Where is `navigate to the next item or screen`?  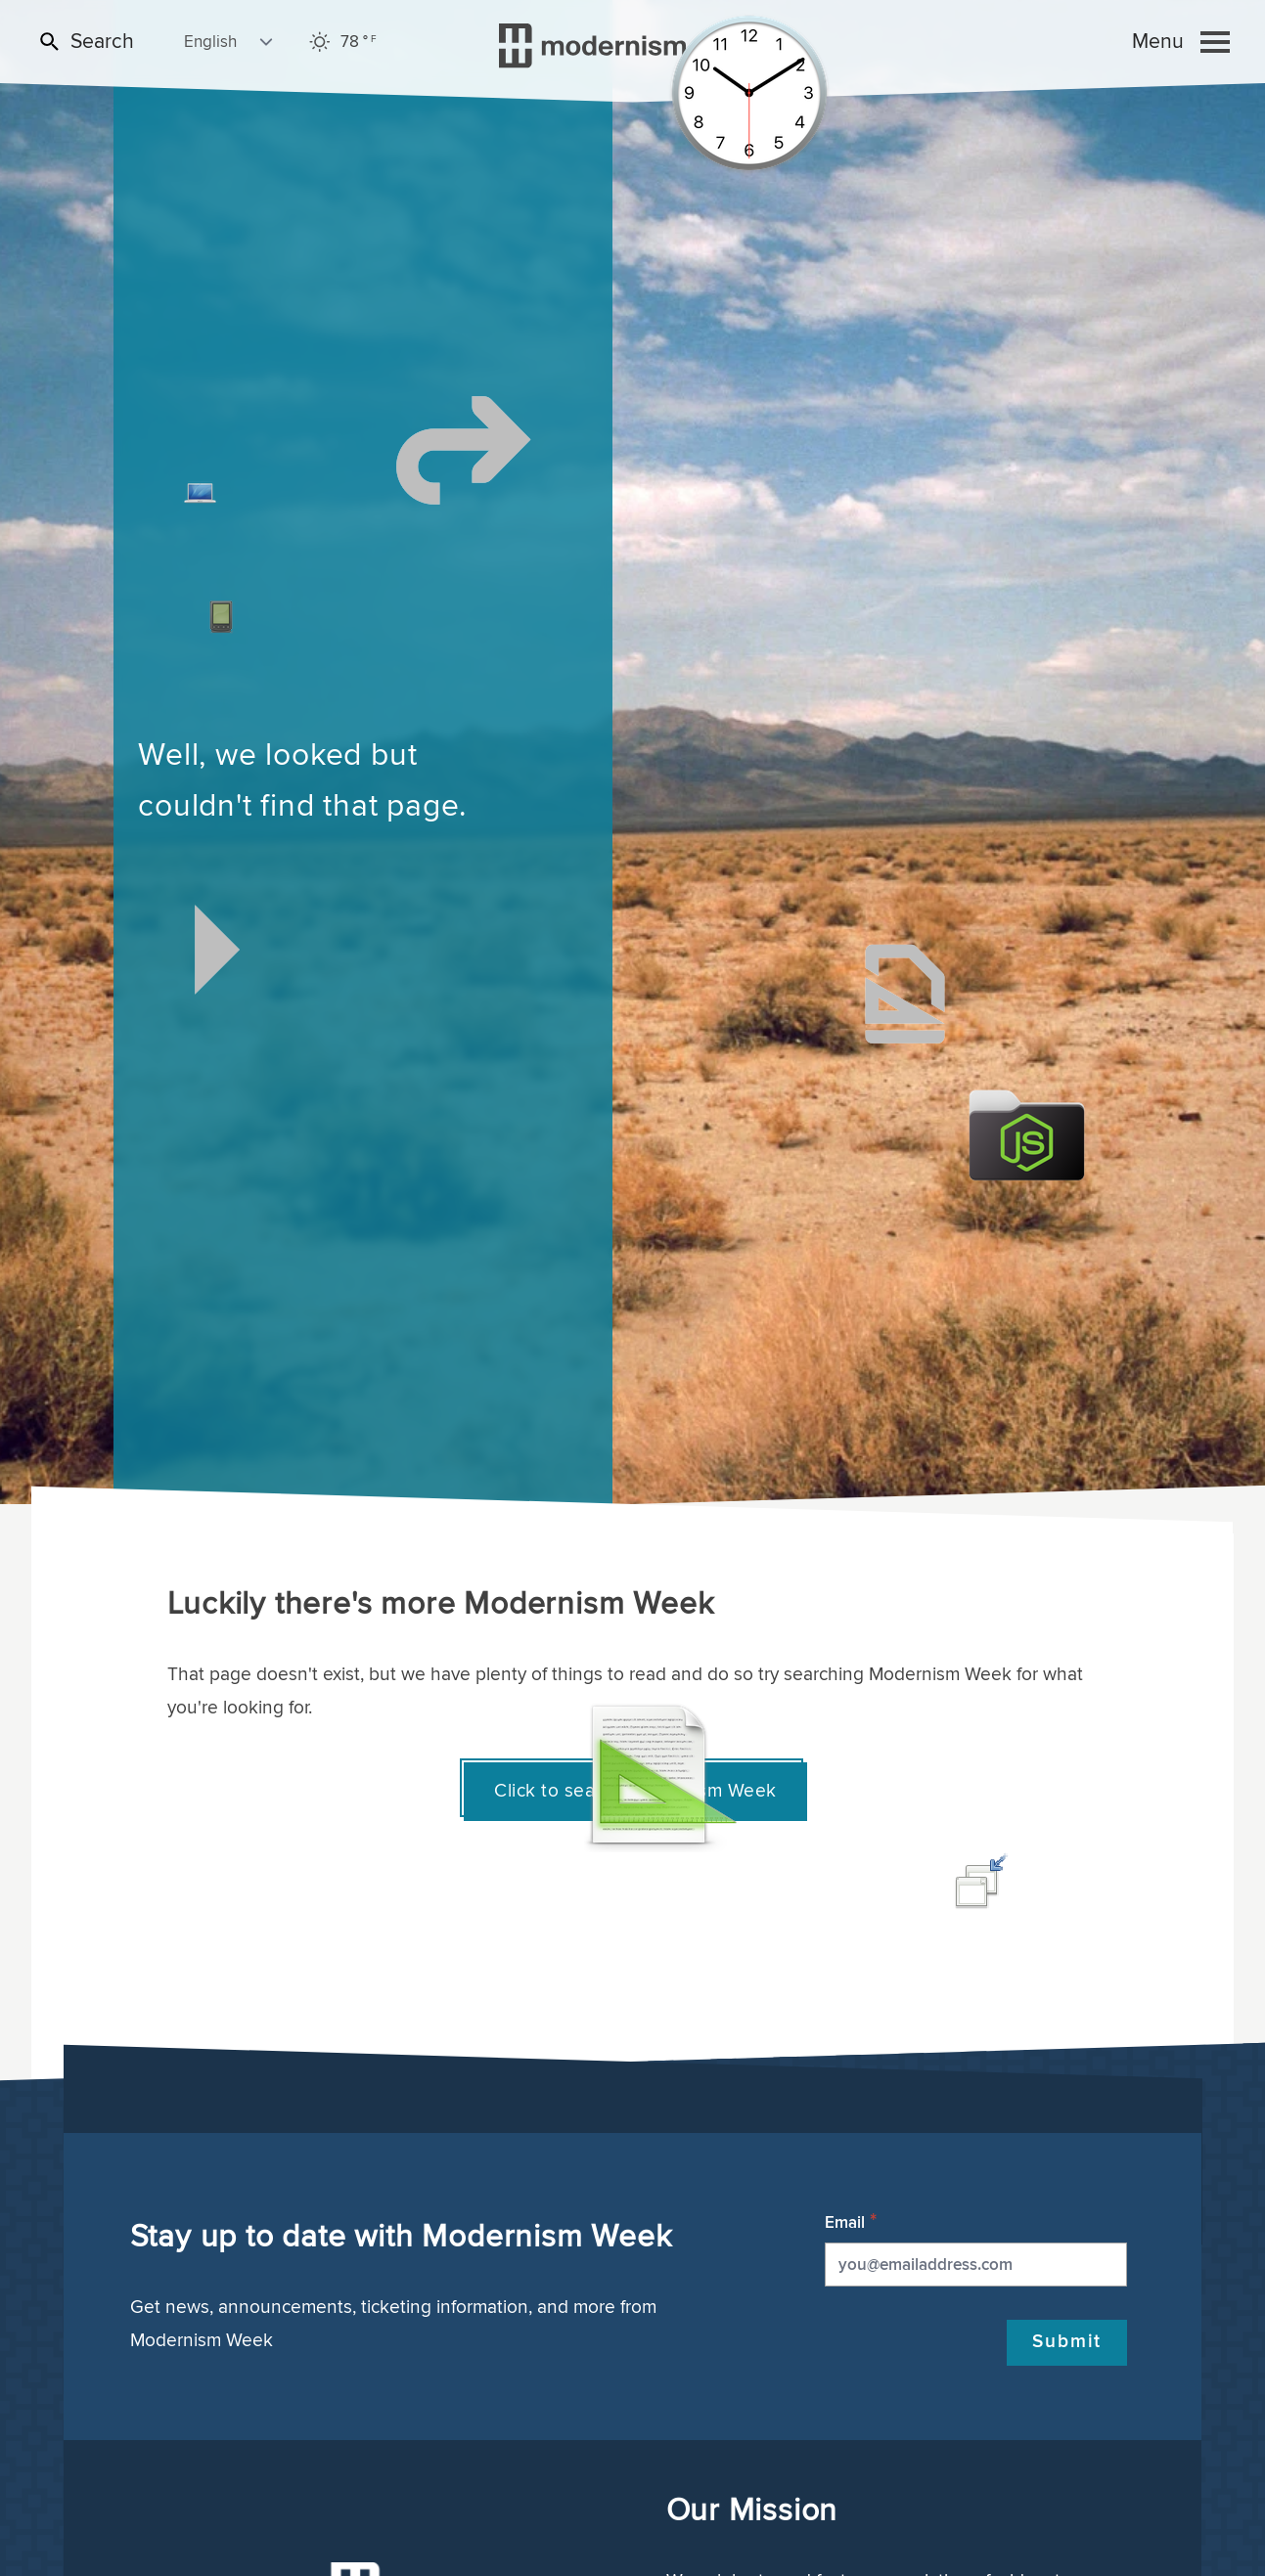 navigate to the next item or screen is located at coordinates (213, 950).